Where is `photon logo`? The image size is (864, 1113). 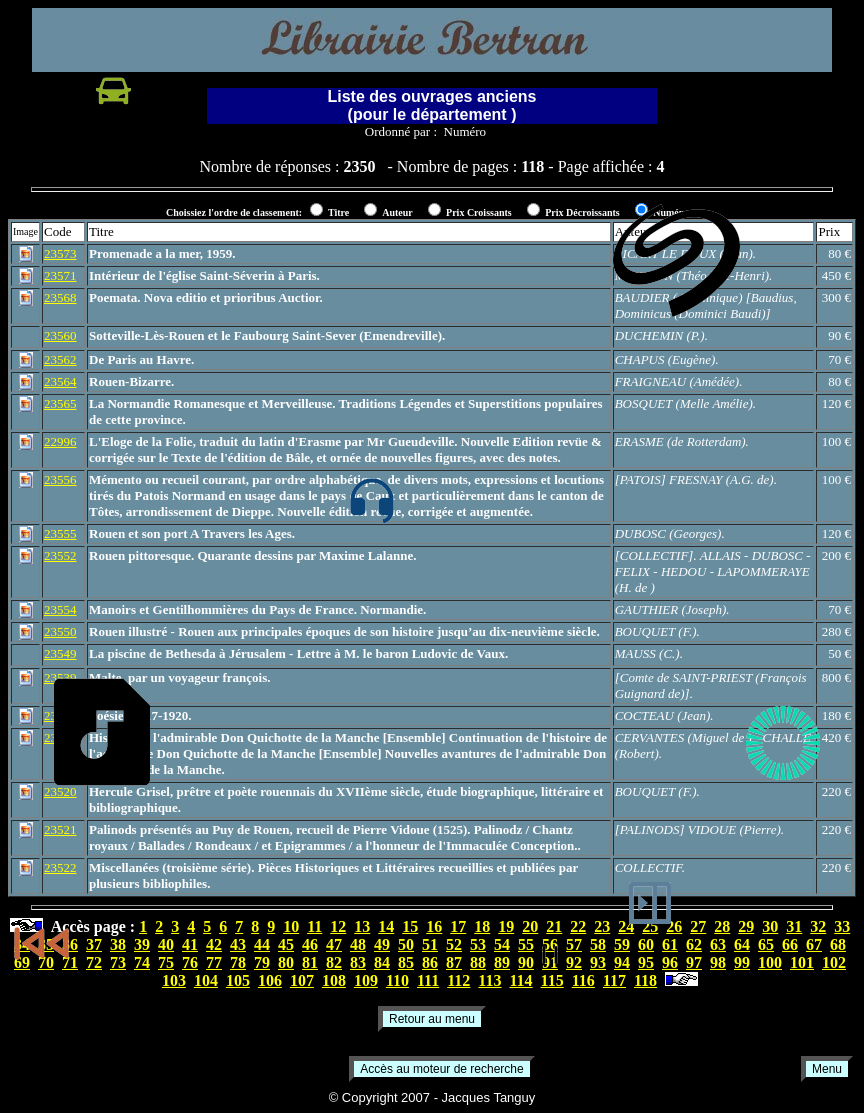 photon logo is located at coordinates (783, 743).